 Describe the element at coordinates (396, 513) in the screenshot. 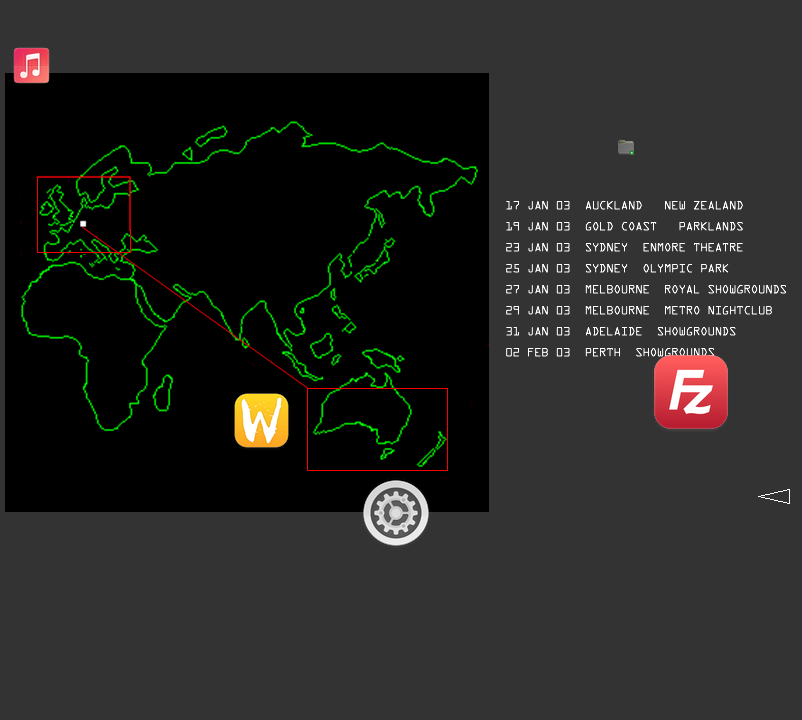

I see `open system preferences` at that location.